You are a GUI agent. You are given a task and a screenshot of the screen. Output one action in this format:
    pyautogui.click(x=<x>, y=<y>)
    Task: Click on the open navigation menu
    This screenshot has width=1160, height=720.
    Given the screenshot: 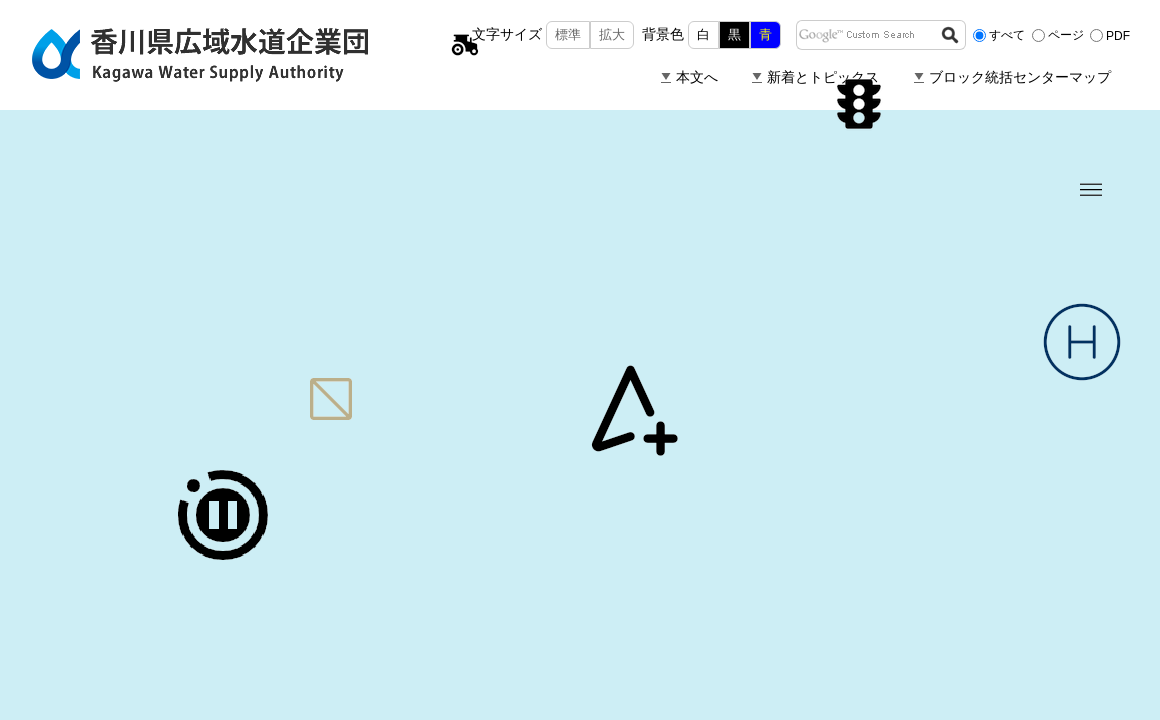 What is the action you would take?
    pyautogui.click(x=1091, y=189)
    